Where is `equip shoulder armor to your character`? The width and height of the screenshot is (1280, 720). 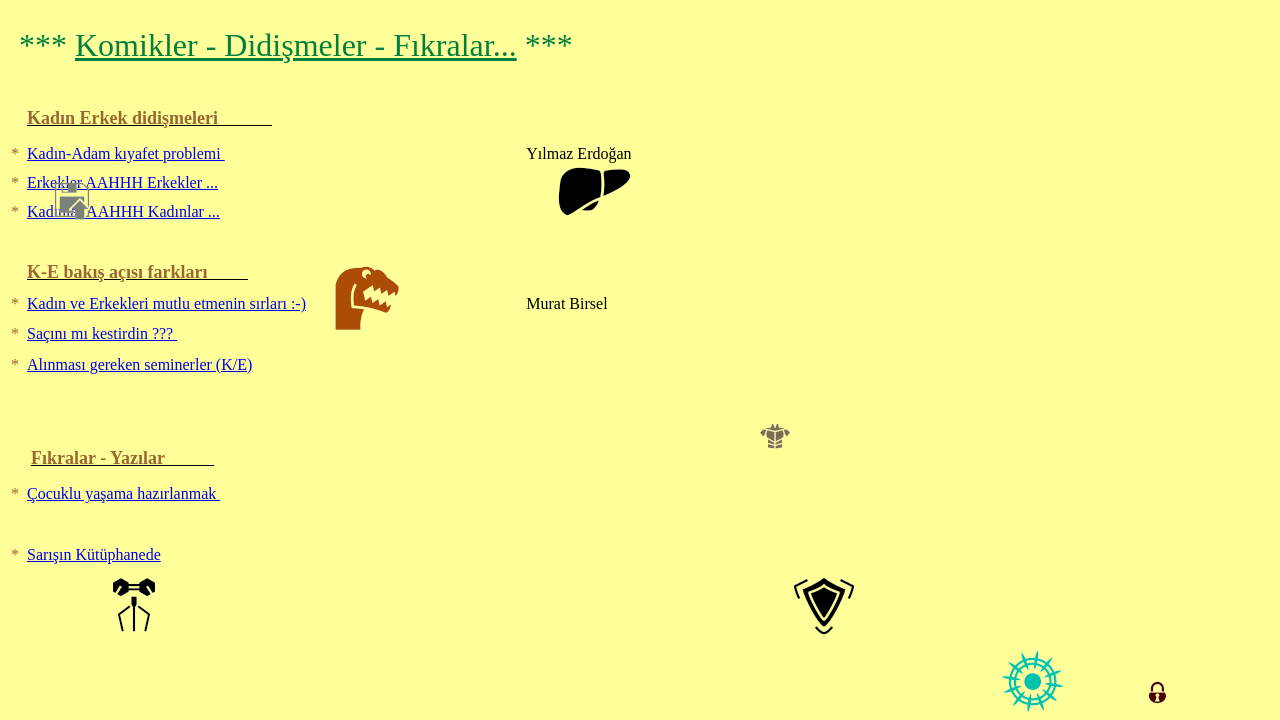 equip shoulder armor to your character is located at coordinates (775, 436).